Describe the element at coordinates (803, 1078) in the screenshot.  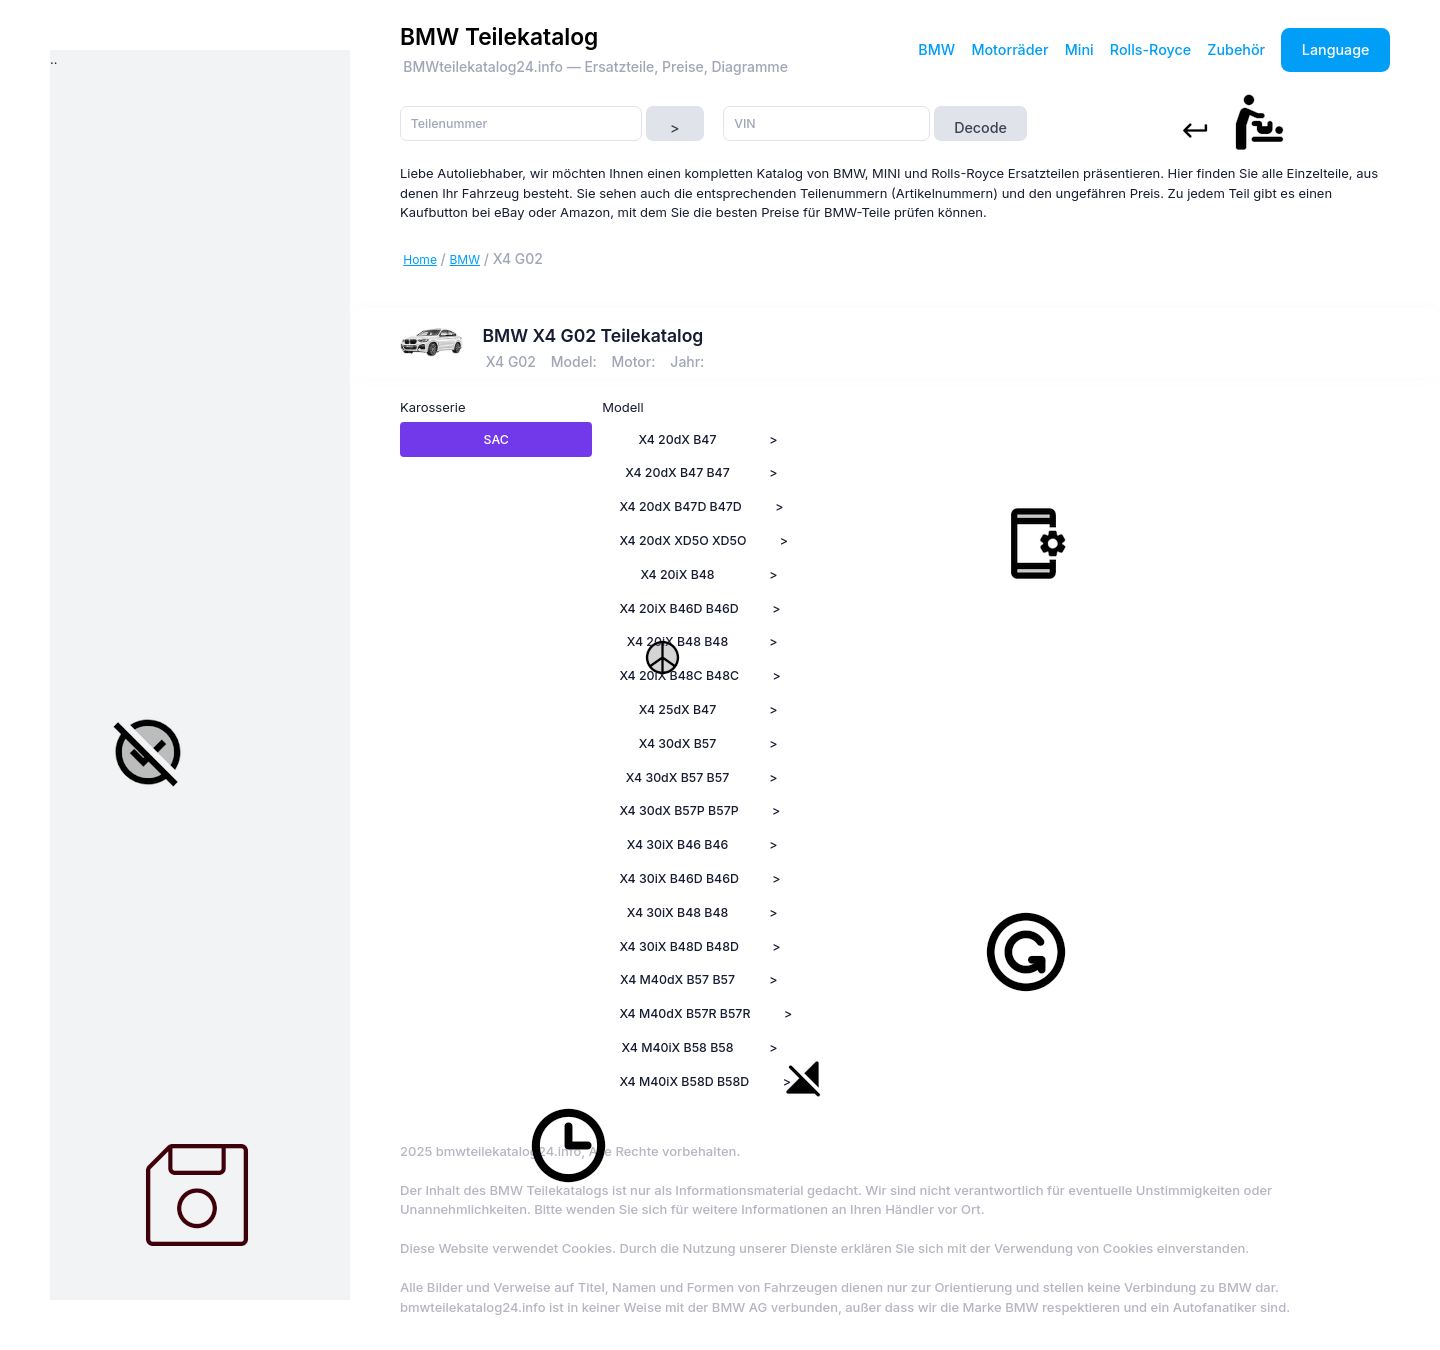
I see `indicates no cellular signal or mobile data unavailable` at that location.